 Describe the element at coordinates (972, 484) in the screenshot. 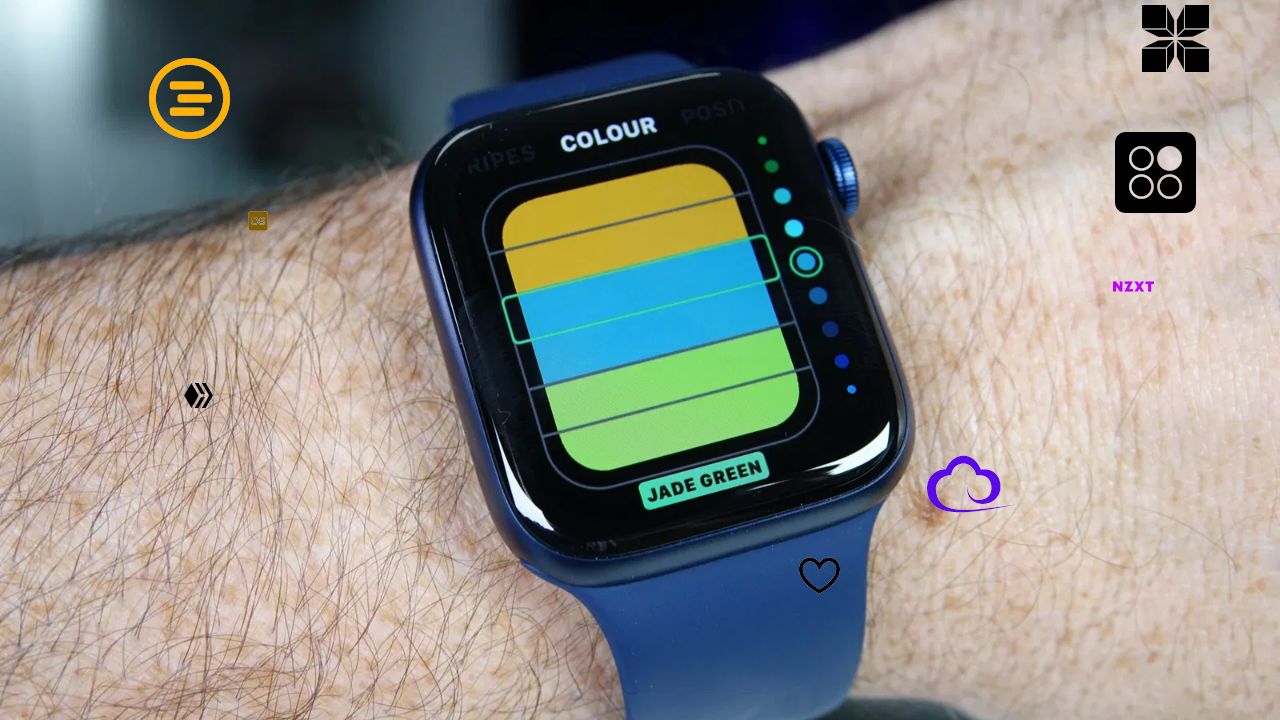

I see `ethers.js library branding or documentation link` at that location.